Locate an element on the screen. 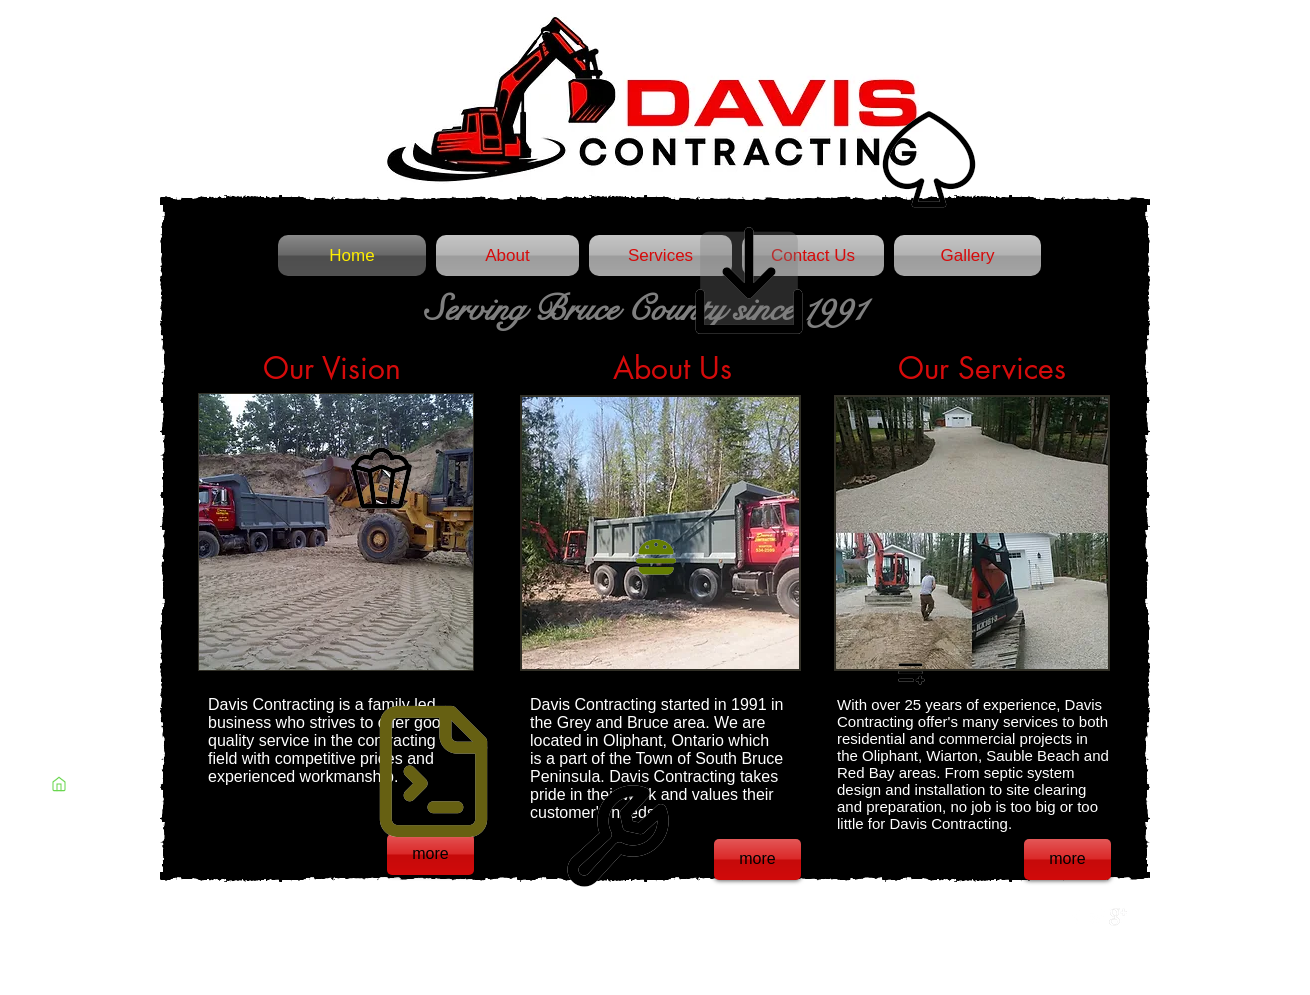 The image size is (1310, 995). spade suit symbol for card games is located at coordinates (929, 161).